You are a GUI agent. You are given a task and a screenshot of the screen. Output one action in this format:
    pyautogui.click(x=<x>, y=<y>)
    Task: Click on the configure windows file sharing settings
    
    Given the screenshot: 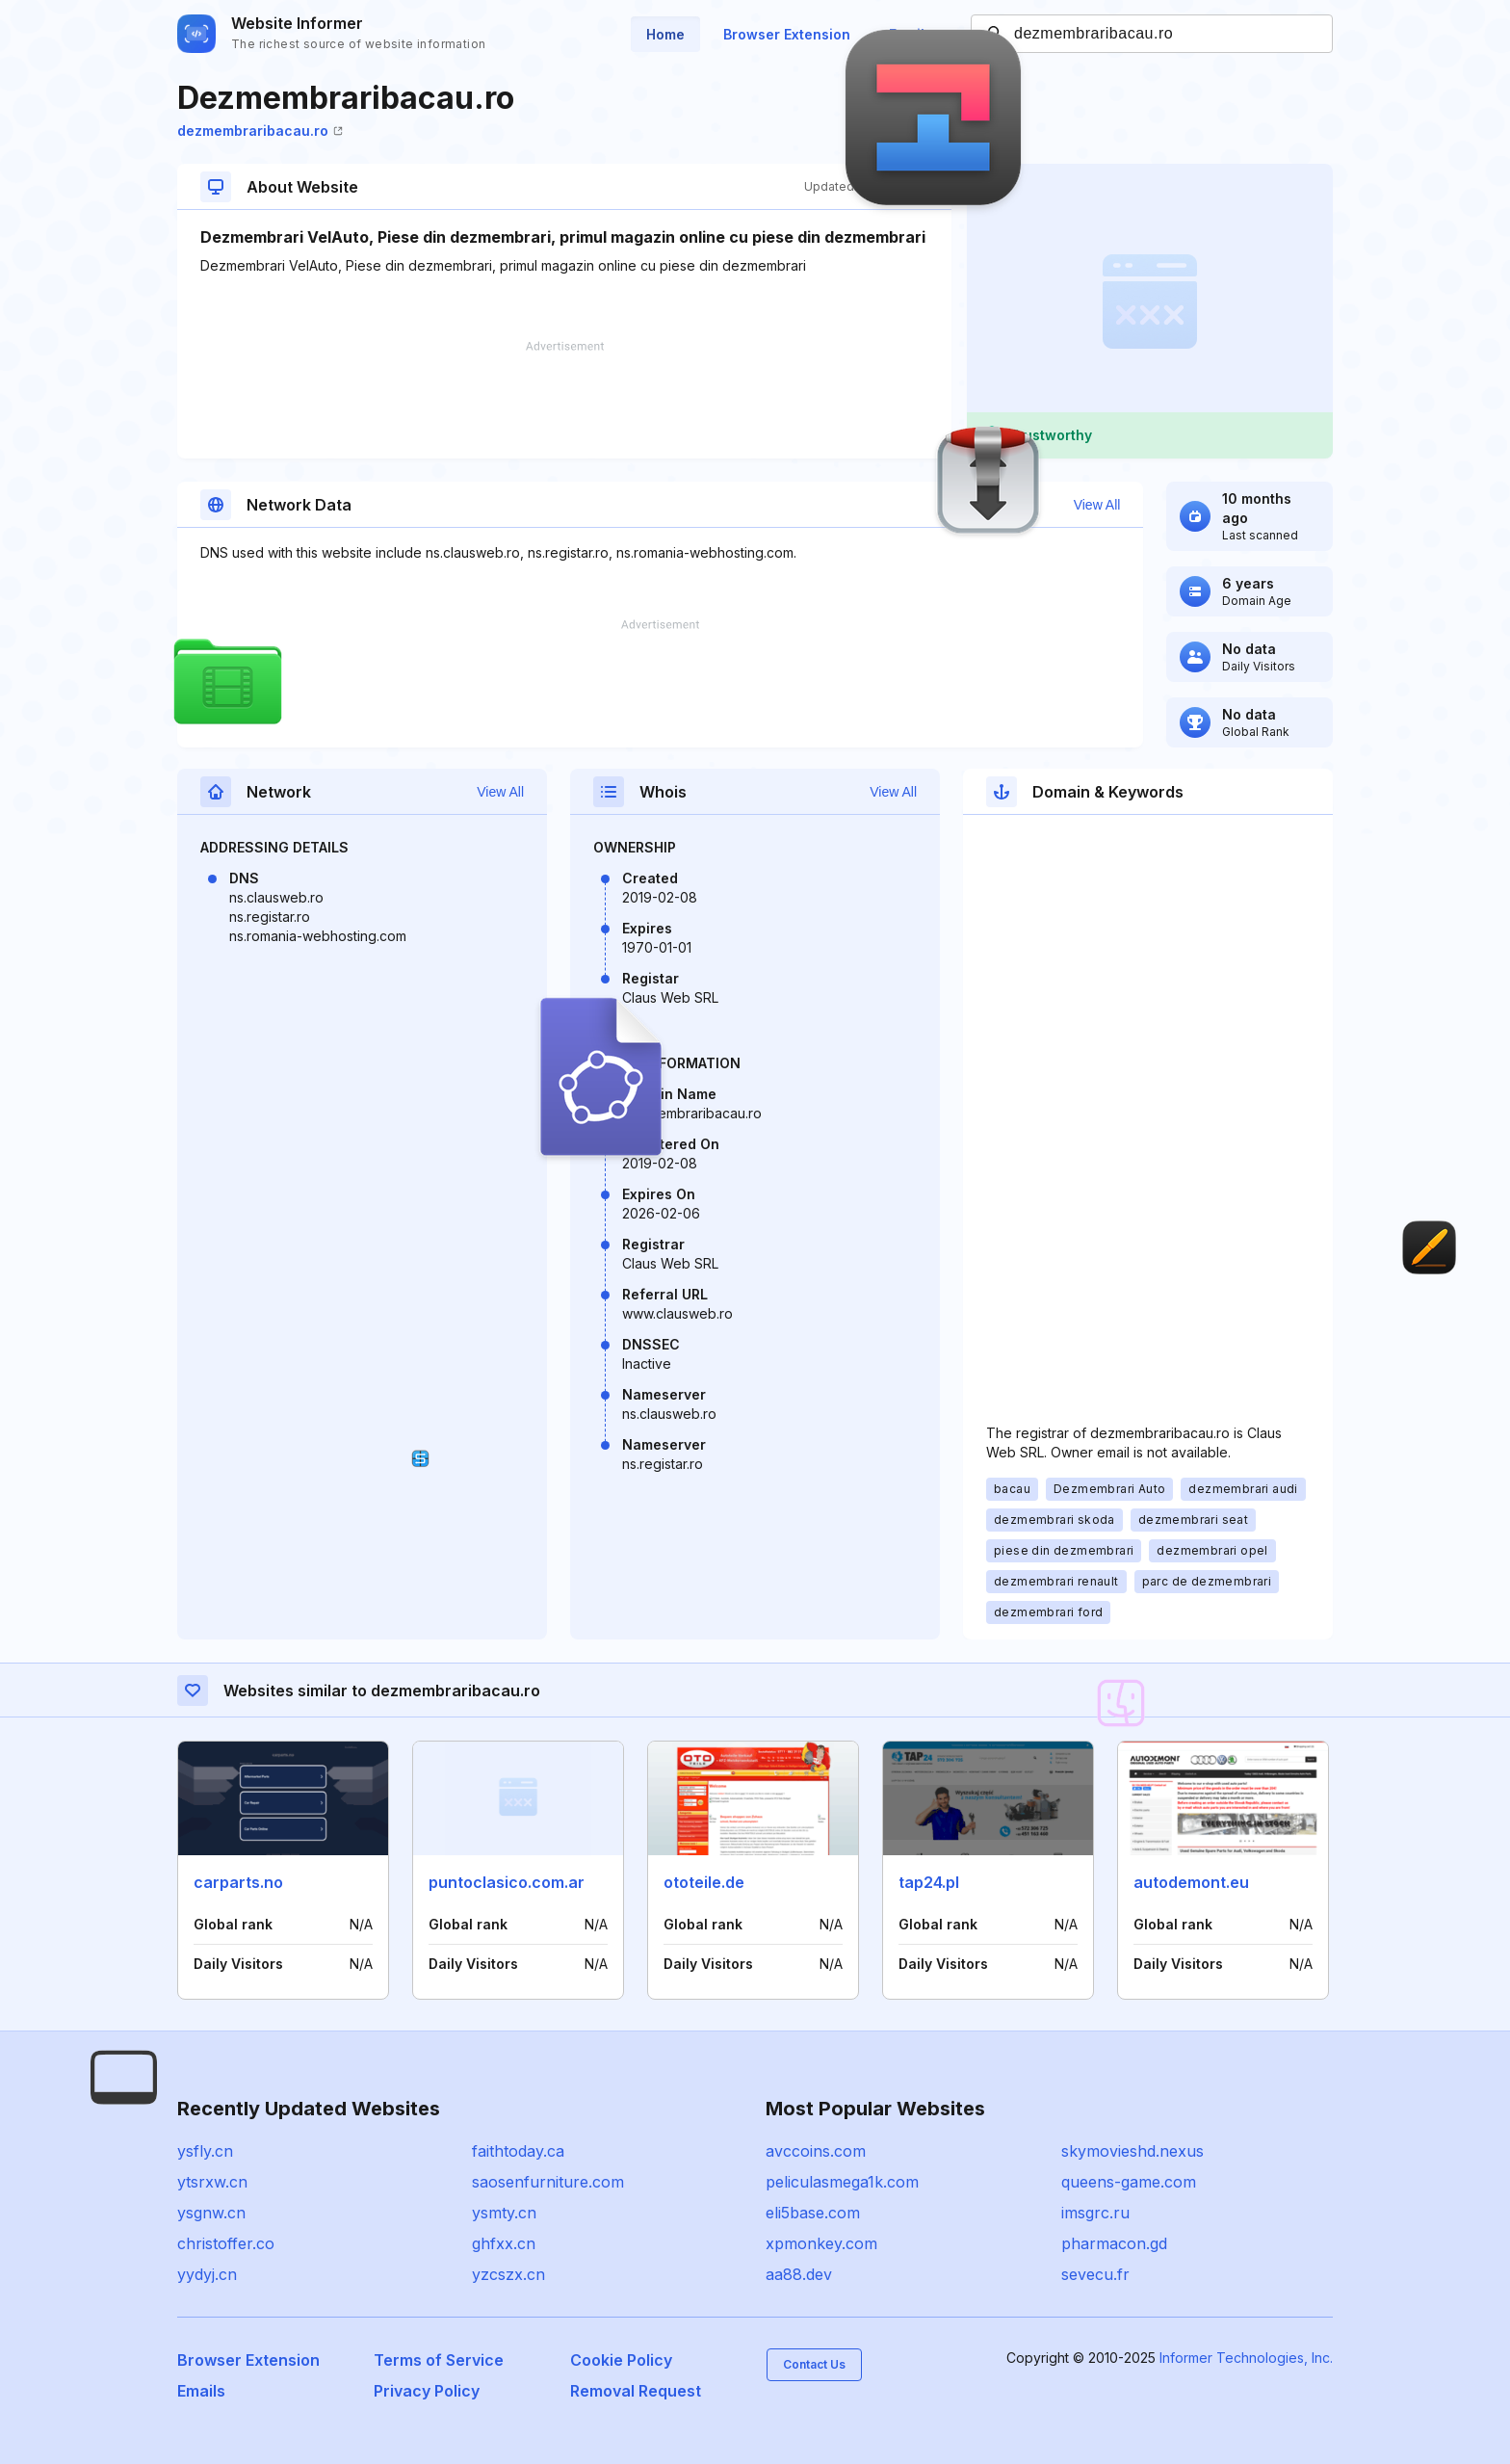 What is the action you would take?
    pyautogui.click(x=420, y=1458)
    